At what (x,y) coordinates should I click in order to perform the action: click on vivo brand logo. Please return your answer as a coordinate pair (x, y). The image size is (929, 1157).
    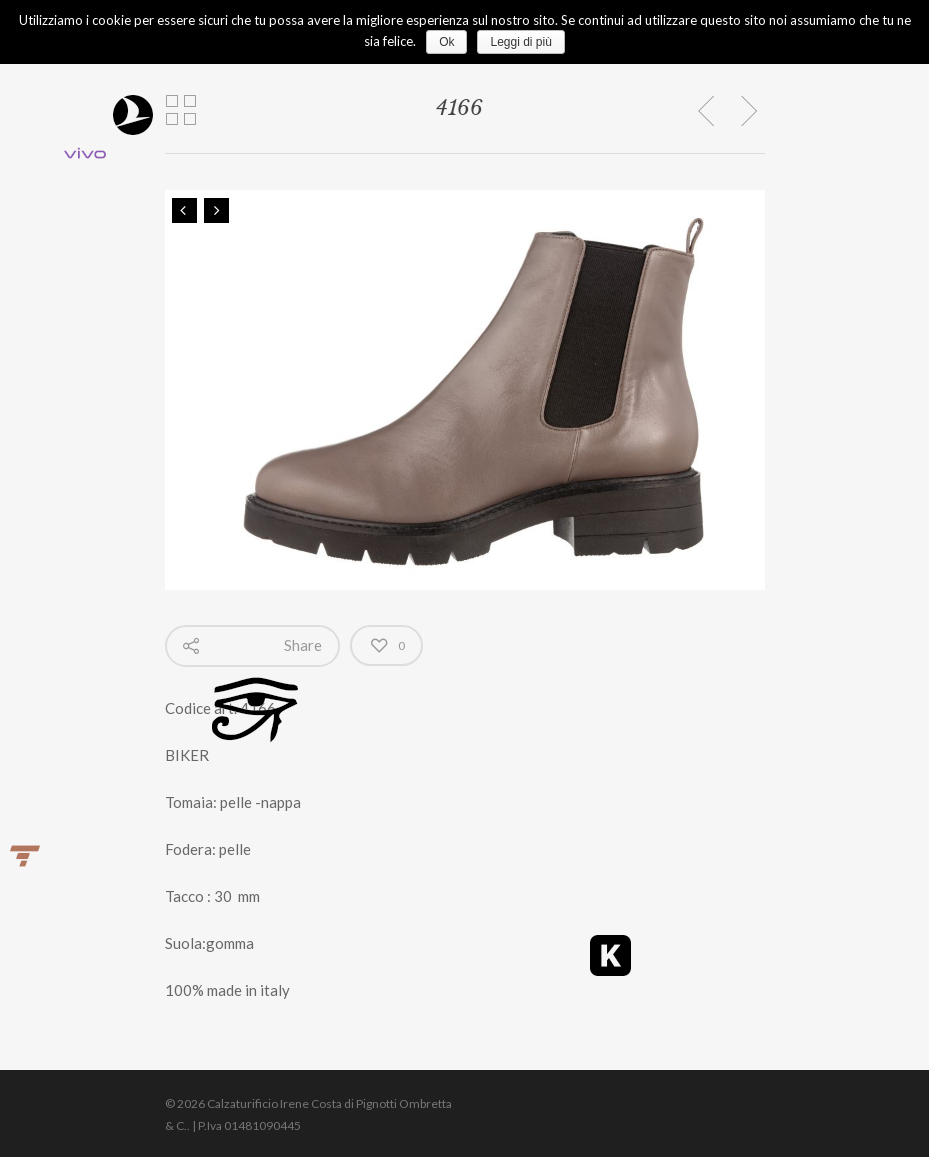
    Looking at the image, I should click on (85, 153).